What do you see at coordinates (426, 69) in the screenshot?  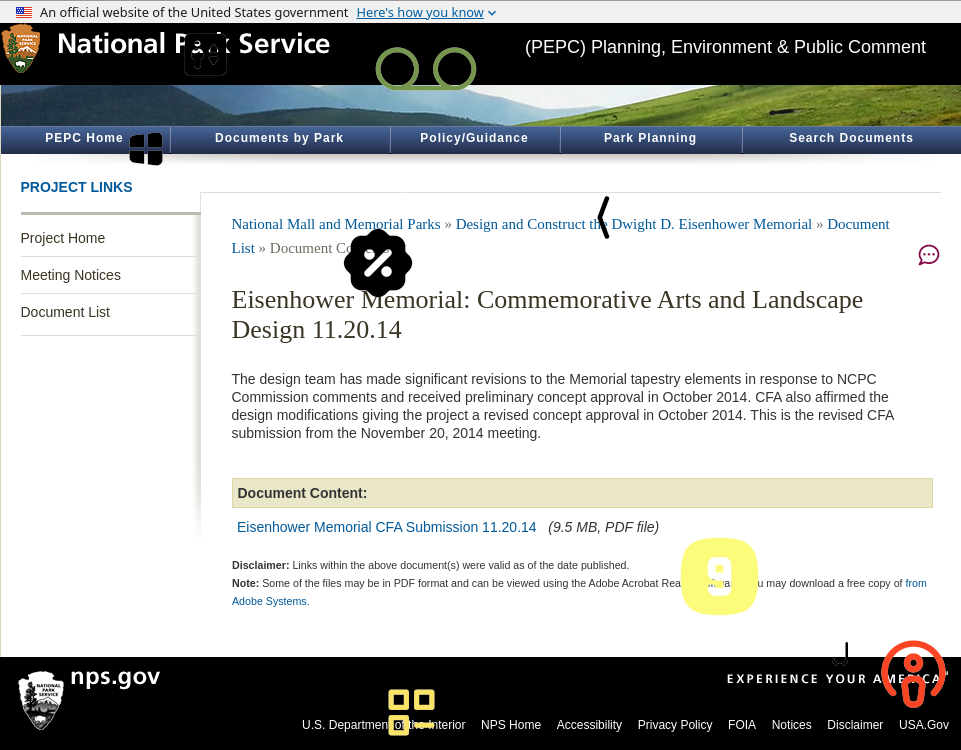 I see `access your voicemail messages` at bounding box center [426, 69].